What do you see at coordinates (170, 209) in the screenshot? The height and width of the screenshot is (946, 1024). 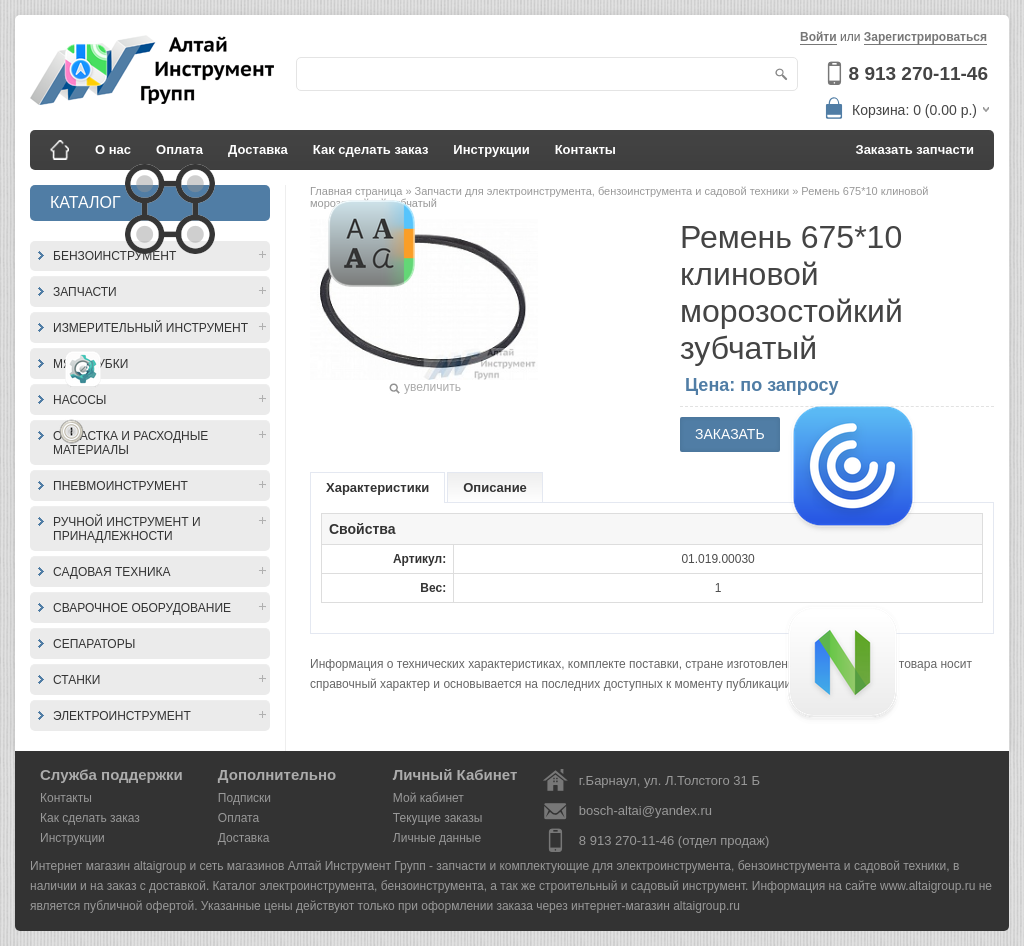 I see `configure hot corners behavior` at bounding box center [170, 209].